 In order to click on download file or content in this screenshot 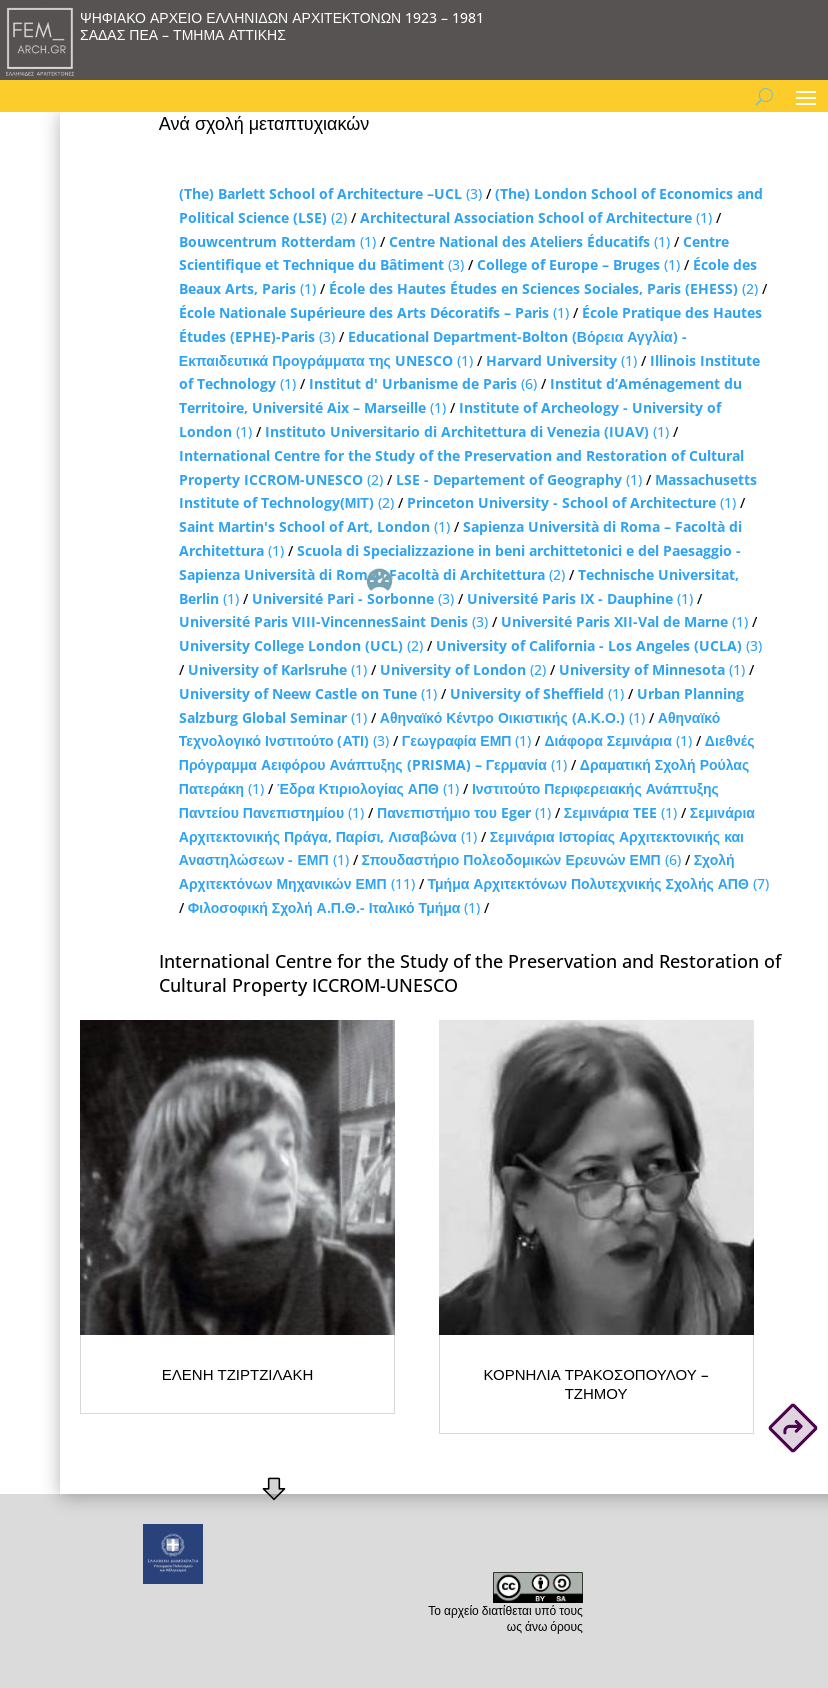, I will do `click(274, 1488)`.